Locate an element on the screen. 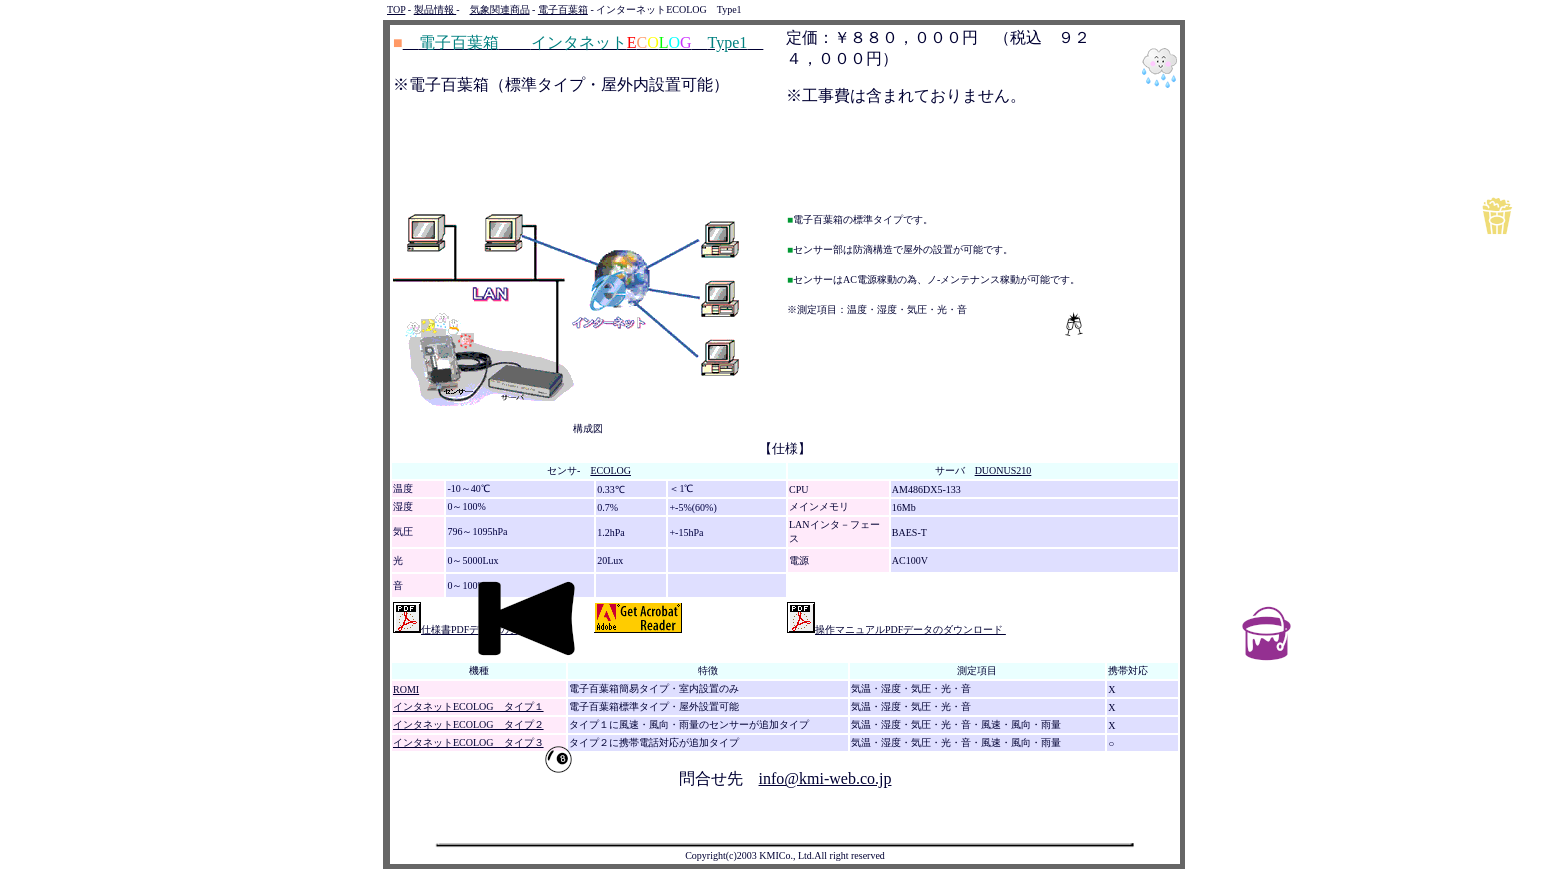 Image resolution: width=1568 pixels, height=869 pixels. celebrate an achievement or milestone is located at coordinates (1074, 324).